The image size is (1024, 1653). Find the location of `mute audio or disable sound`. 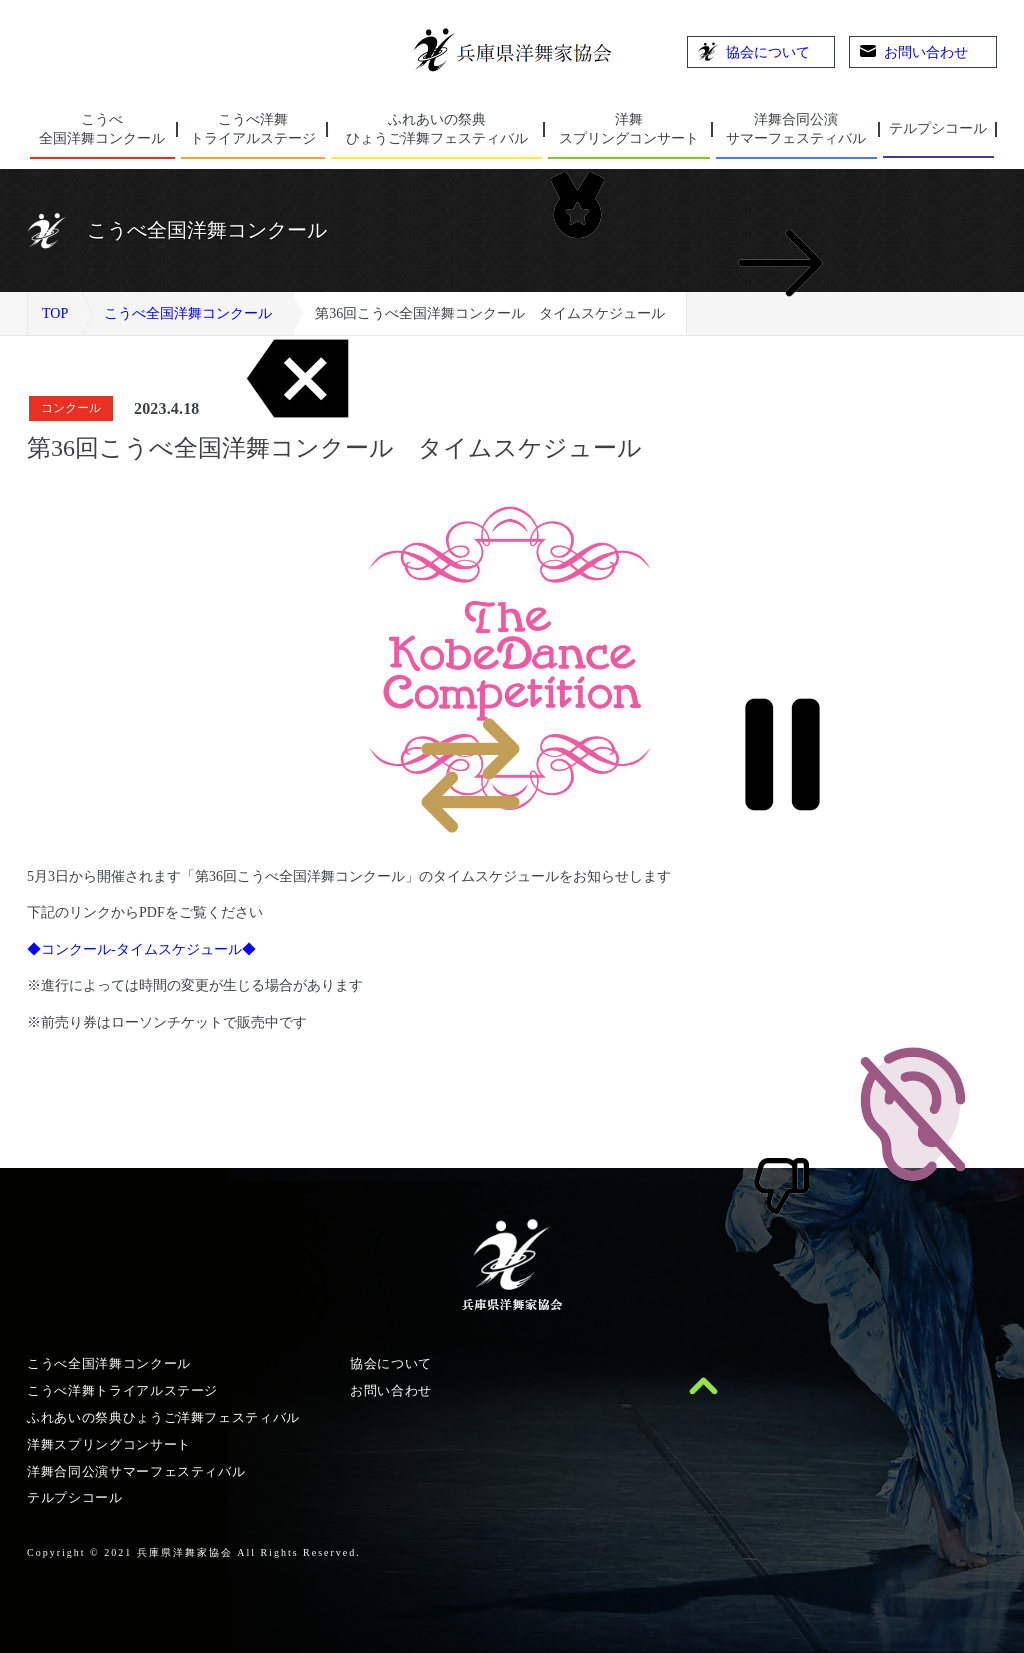

mute audio or disable sound is located at coordinates (913, 1114).